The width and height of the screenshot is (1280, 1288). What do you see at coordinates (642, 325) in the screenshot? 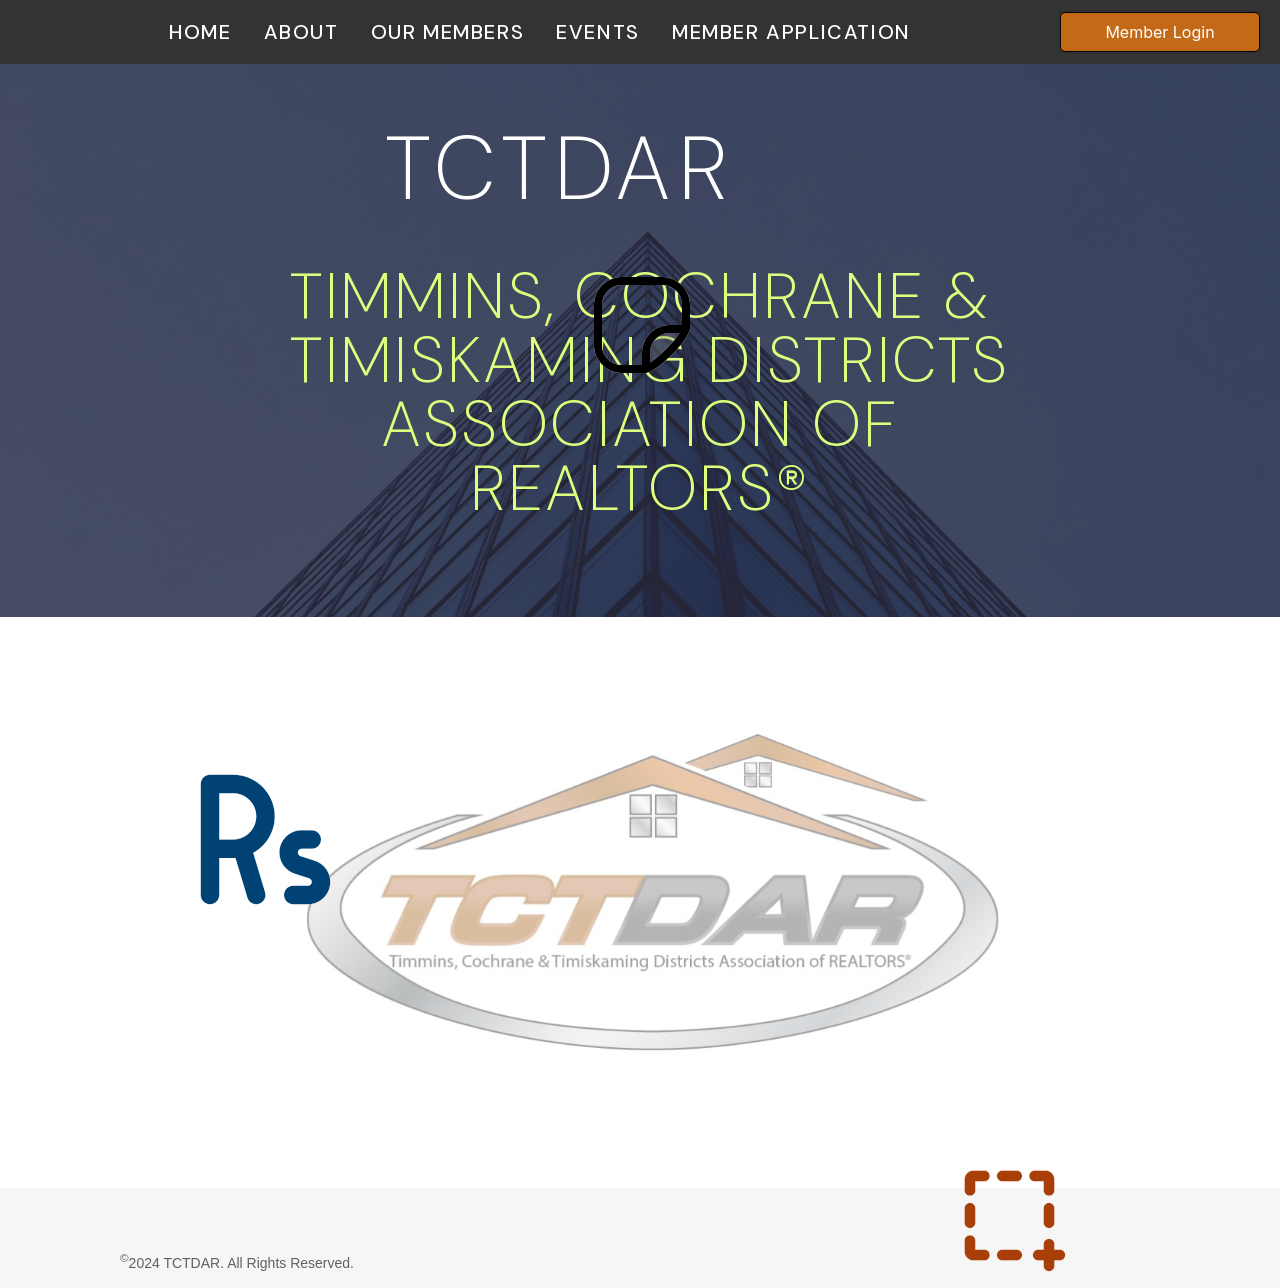
I see `add a sticker to your message` at bounding box center [642, 325].